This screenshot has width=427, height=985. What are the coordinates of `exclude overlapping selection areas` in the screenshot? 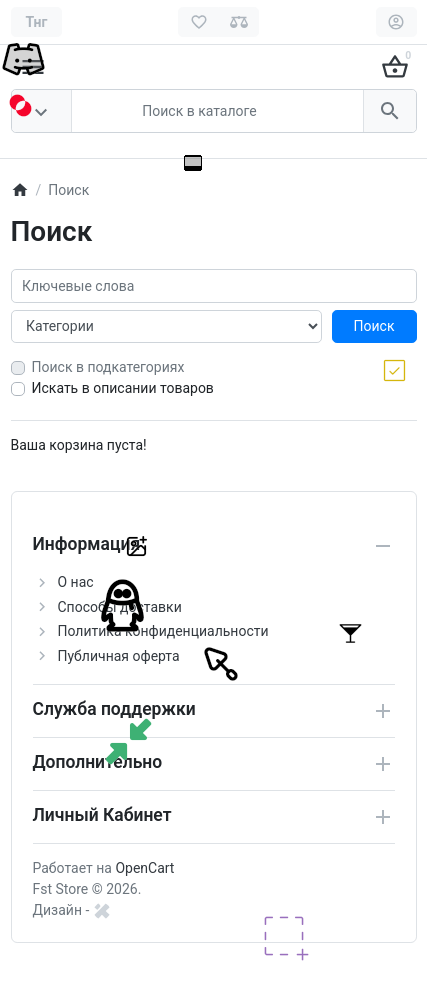 It's located at (20, 105).